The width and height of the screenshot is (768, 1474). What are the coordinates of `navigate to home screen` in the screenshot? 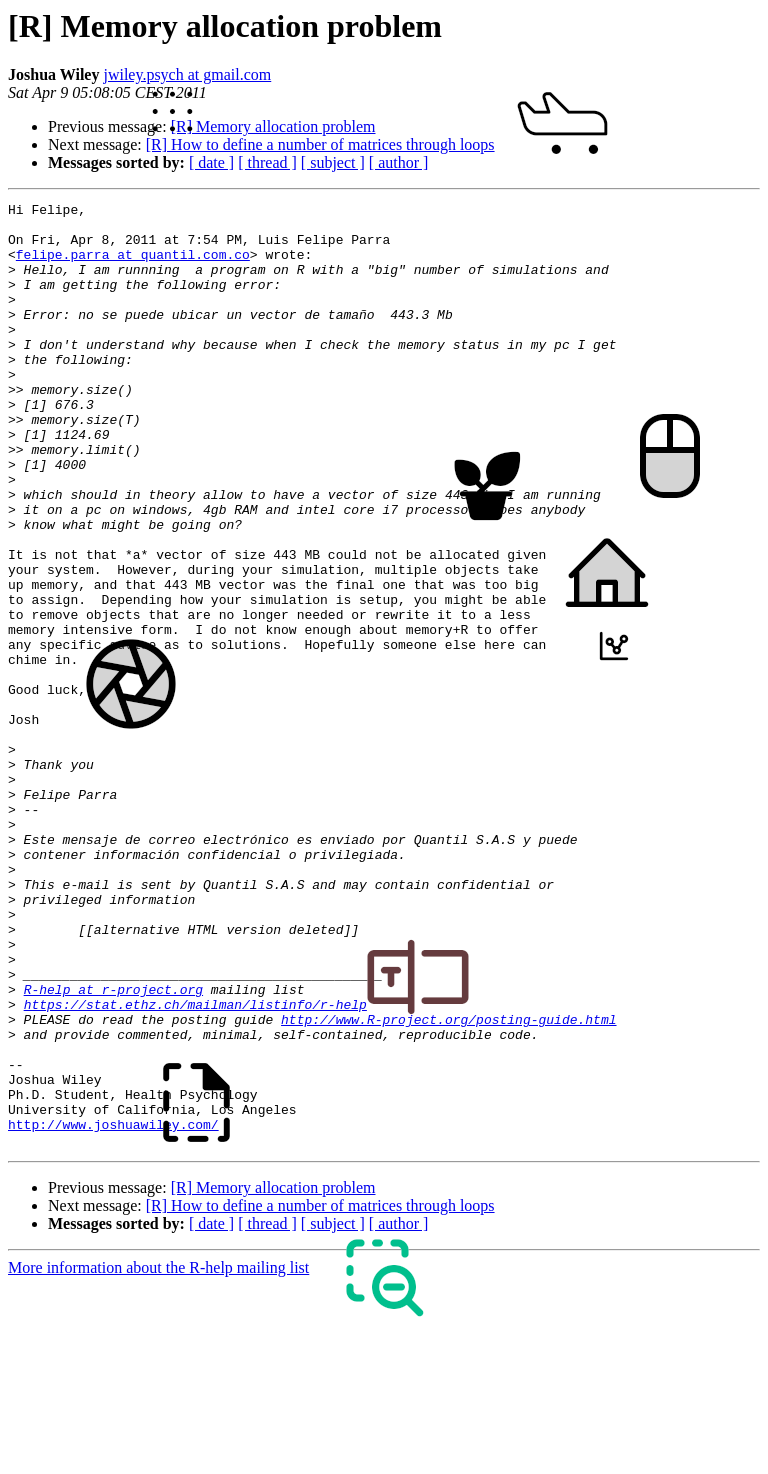 It's located at (607, 574).